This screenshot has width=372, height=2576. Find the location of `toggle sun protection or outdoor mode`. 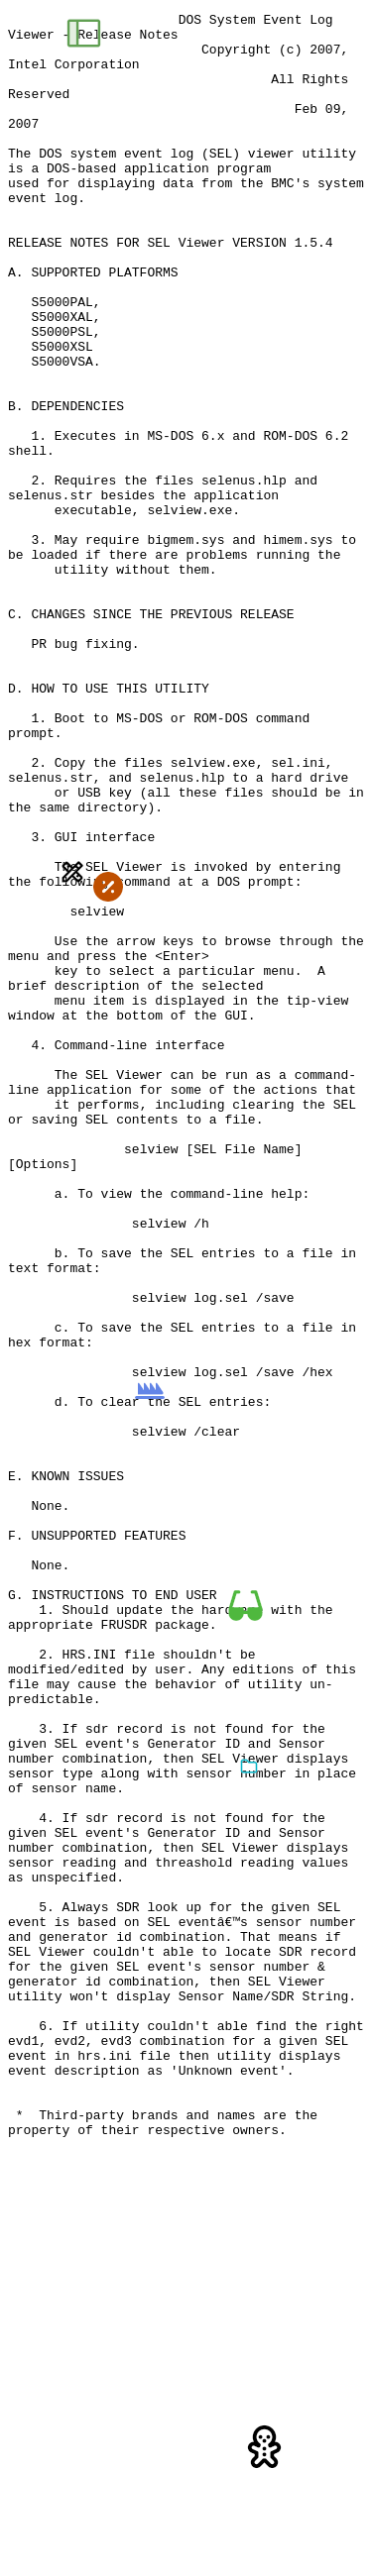

toggle sun protection or outdoor mode is located at coordinates (245, 1605).